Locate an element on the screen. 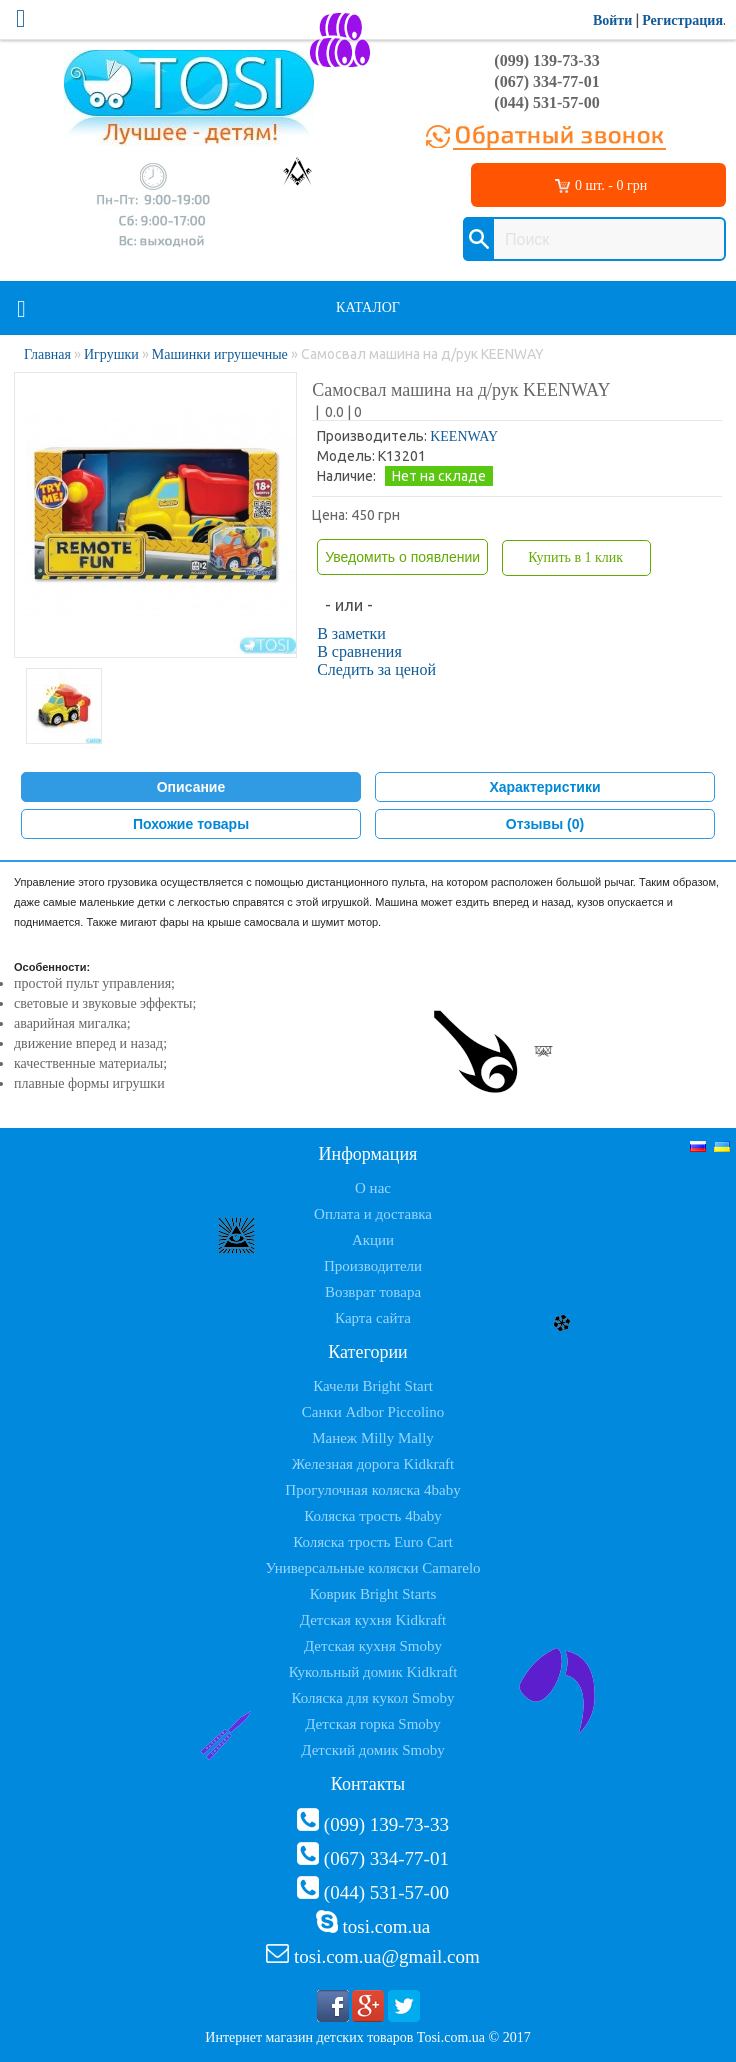  select butterfly knife weapon in game inventory is located at coordinates (225, 1735).